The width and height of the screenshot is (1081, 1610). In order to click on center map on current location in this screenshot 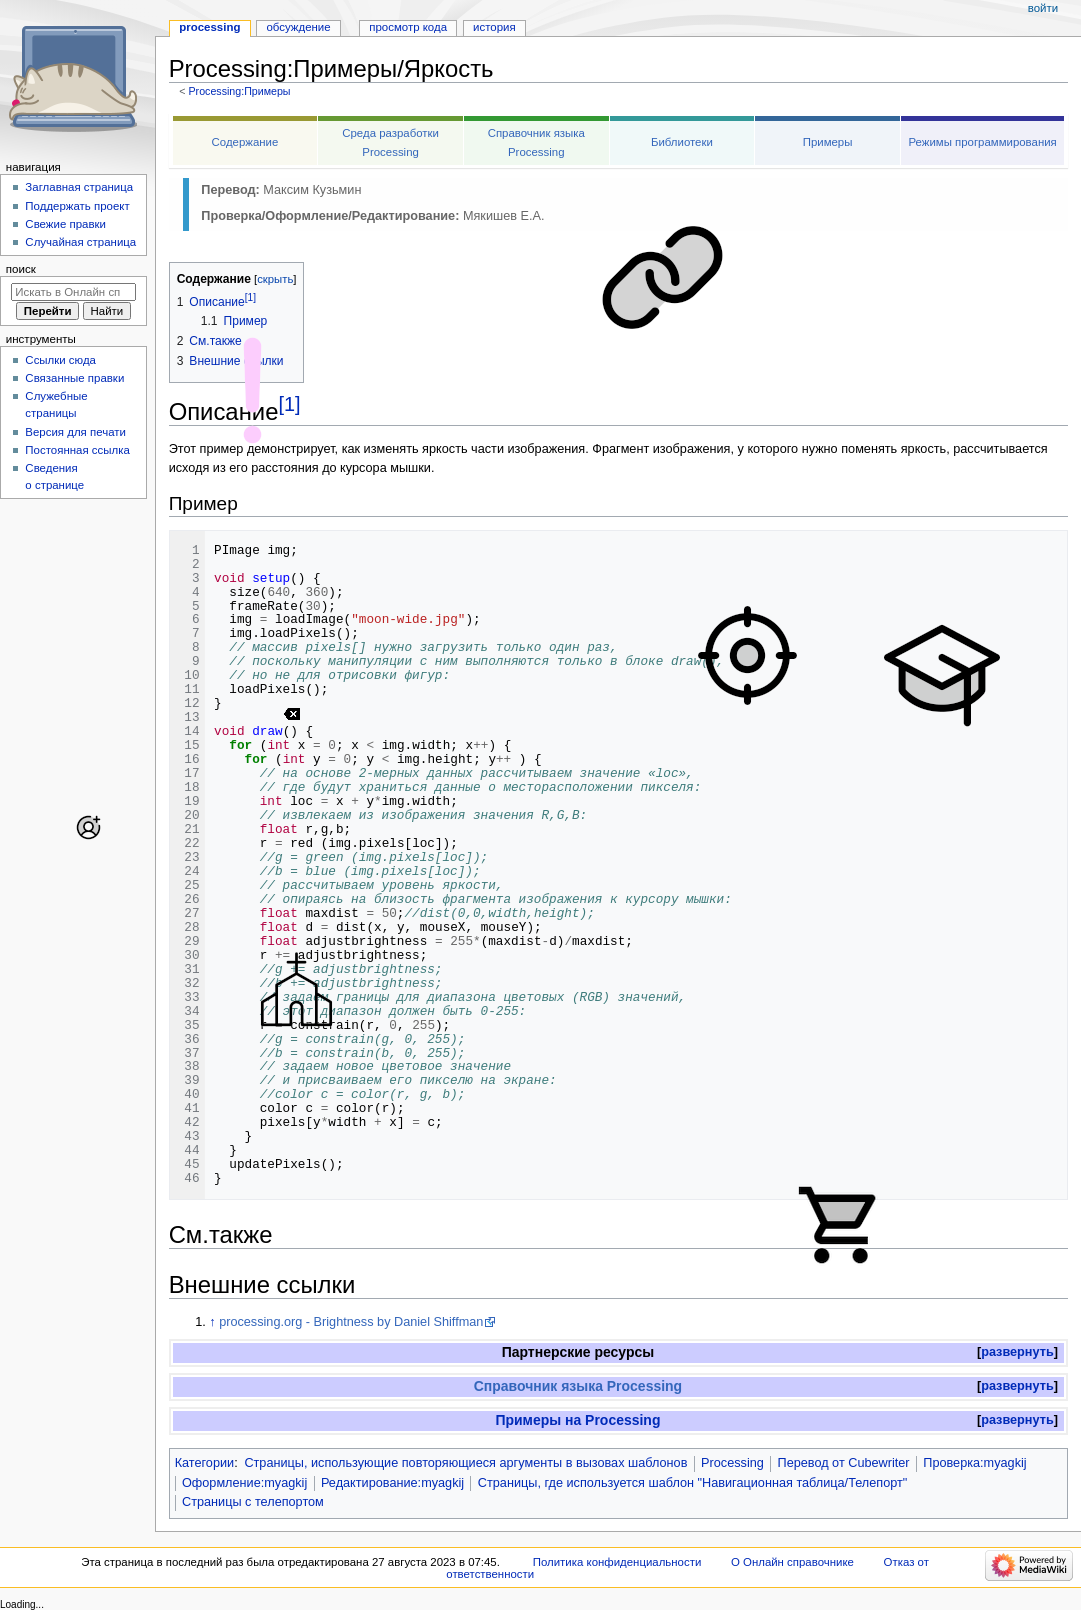, I will do `click(747, 655)`.